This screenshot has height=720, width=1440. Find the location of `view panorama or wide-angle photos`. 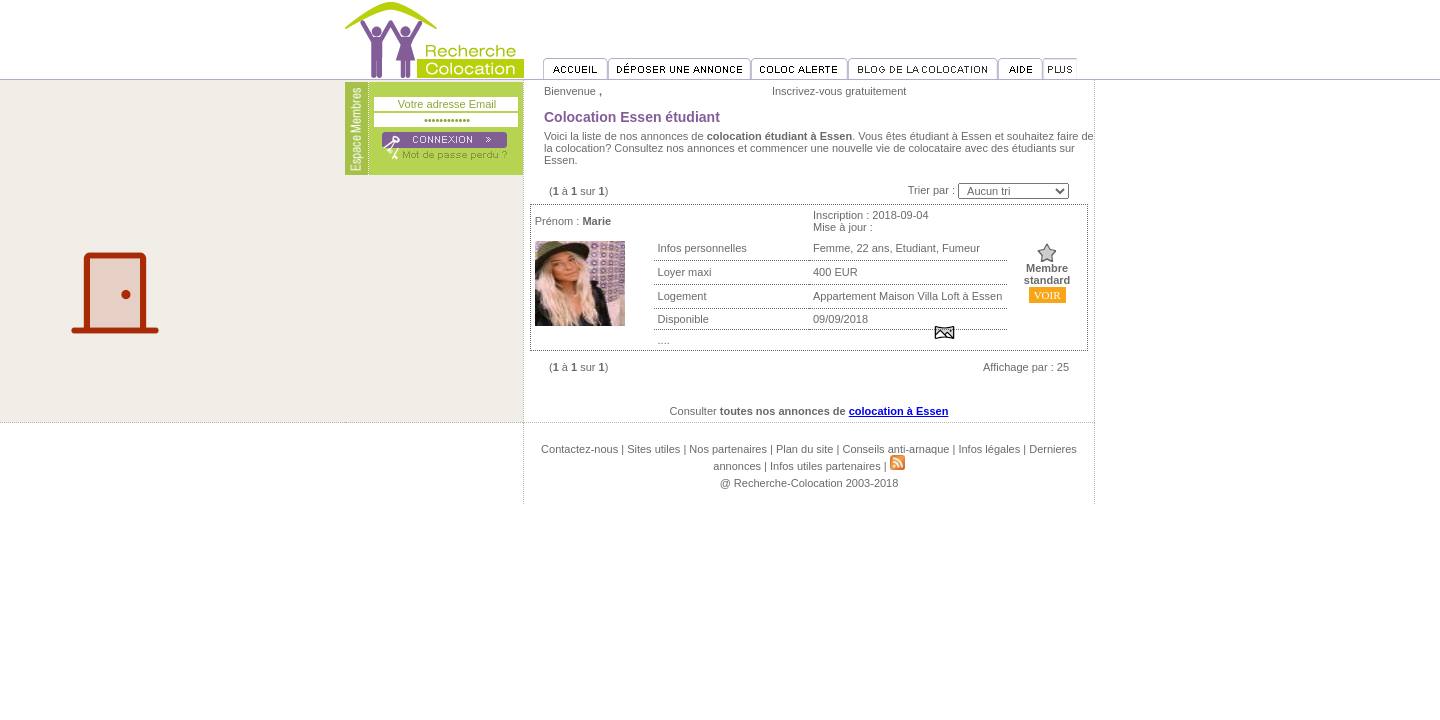

view panorama or wide-angle photos is located at coordinates (944, 332).